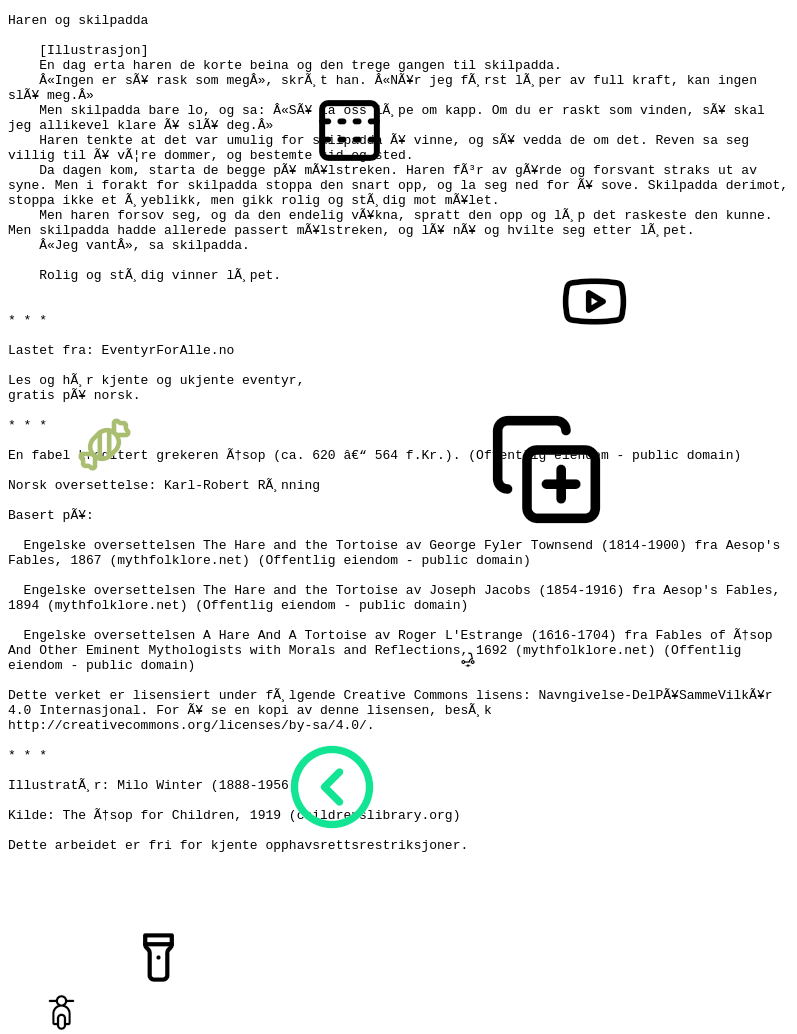 This screenshot has height=1034, width=797. I want to click on find nearby electric scooter rentals, so click(468, 660).